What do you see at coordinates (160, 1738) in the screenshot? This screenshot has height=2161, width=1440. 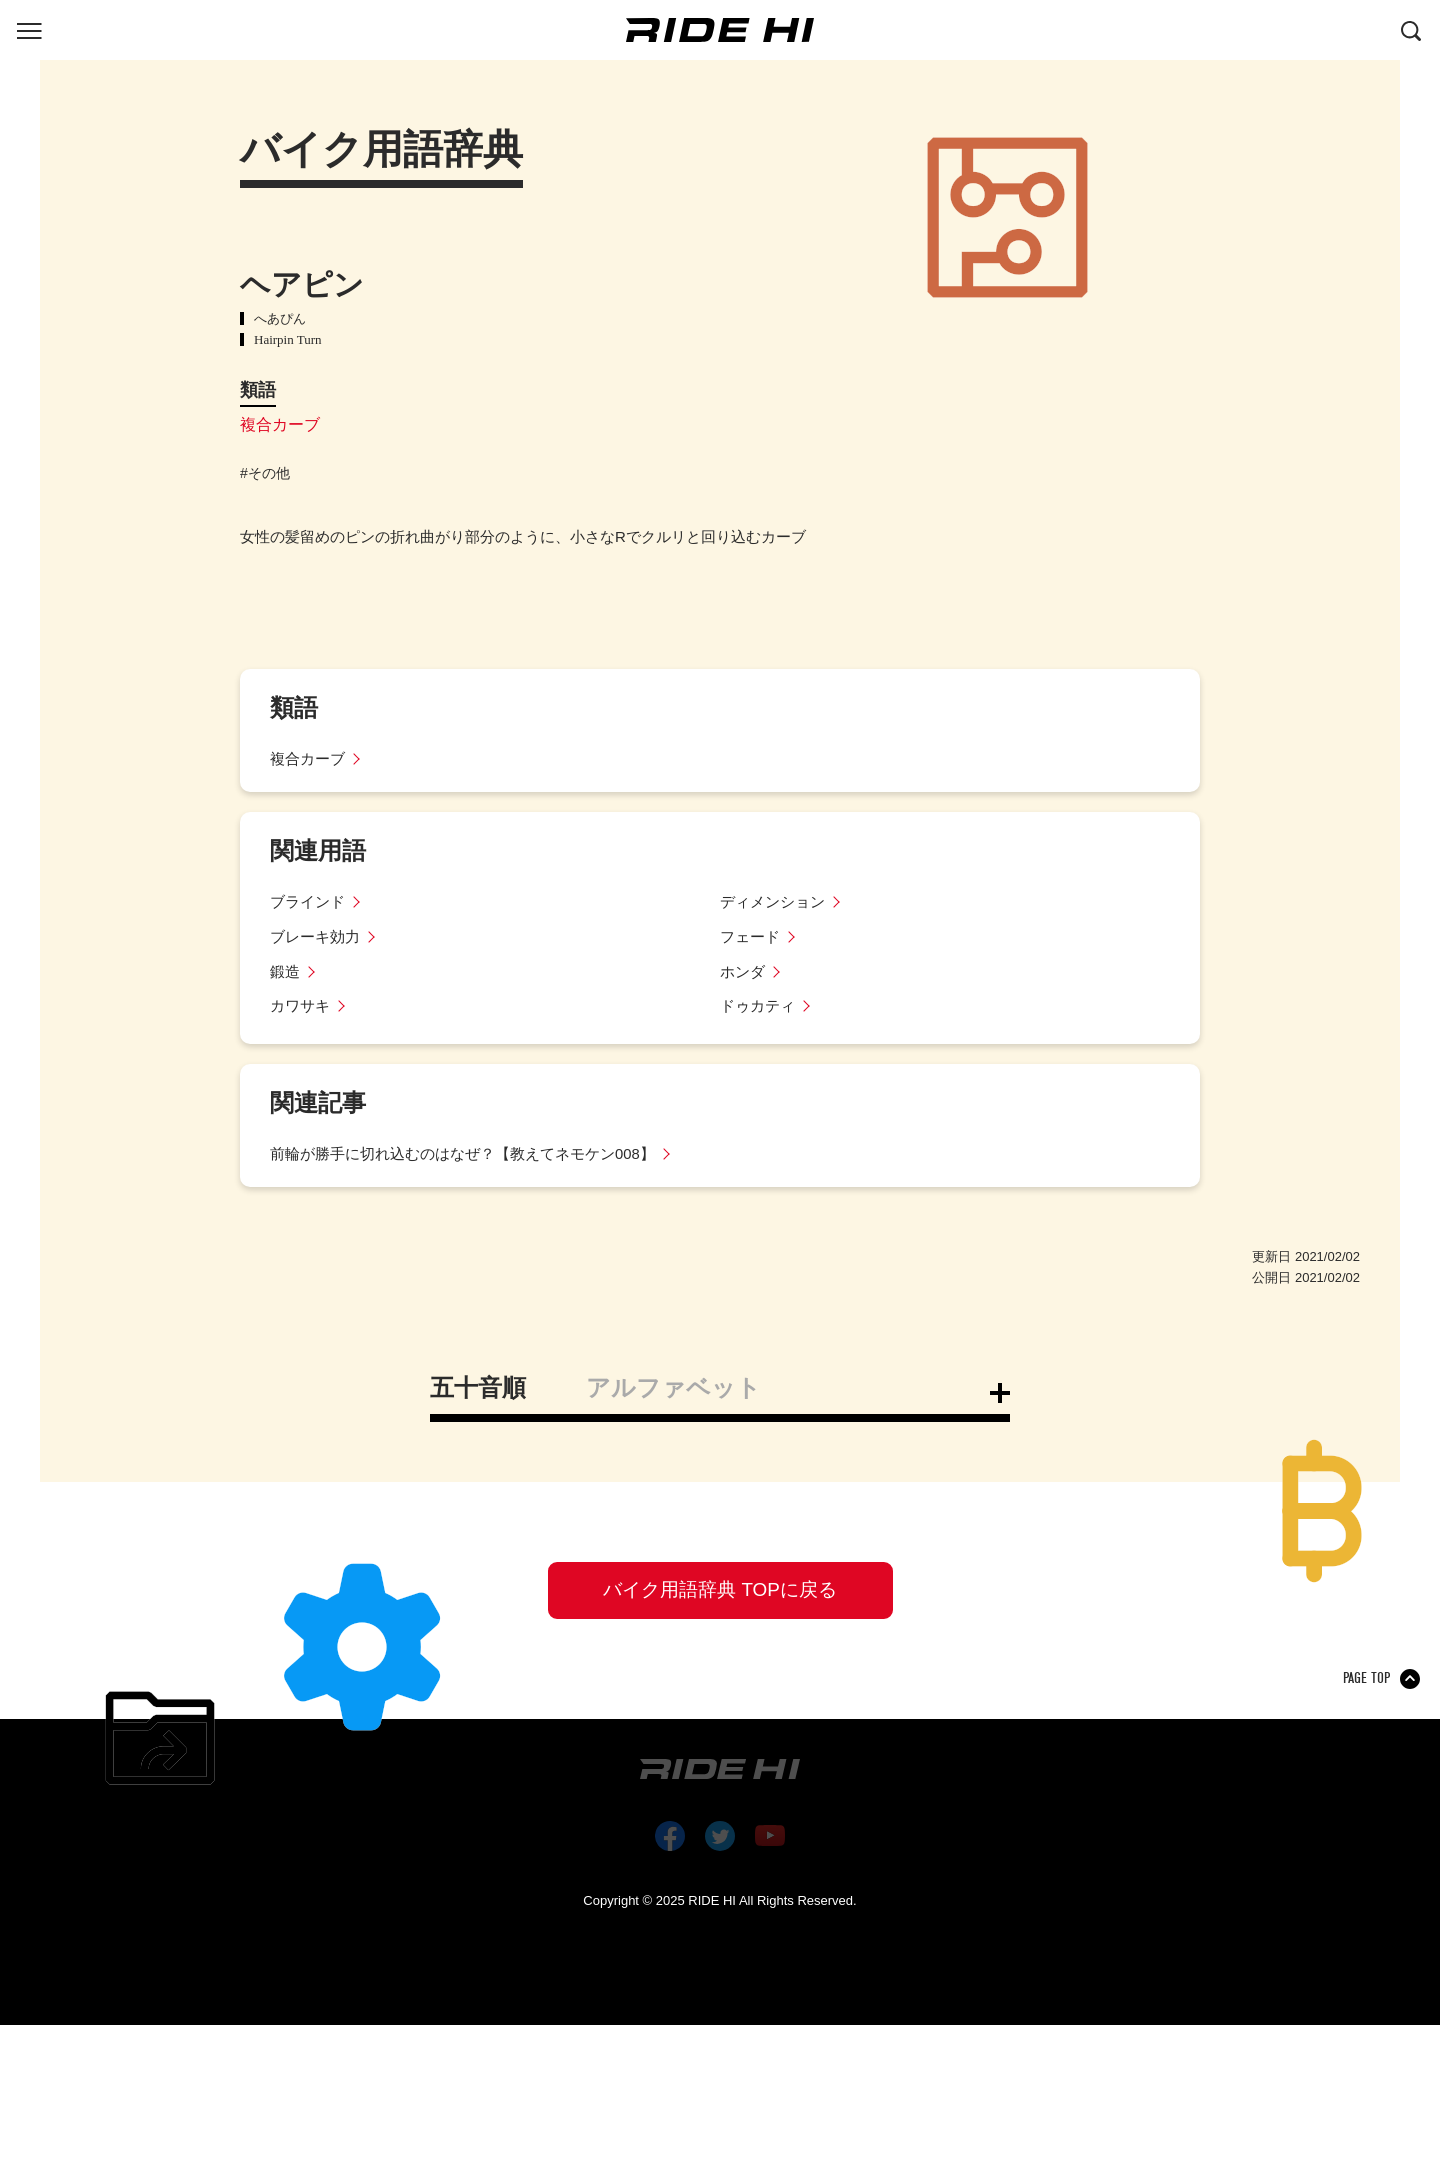 I see `open a linked or shortcut folder` at bounding box center [160, 1738].